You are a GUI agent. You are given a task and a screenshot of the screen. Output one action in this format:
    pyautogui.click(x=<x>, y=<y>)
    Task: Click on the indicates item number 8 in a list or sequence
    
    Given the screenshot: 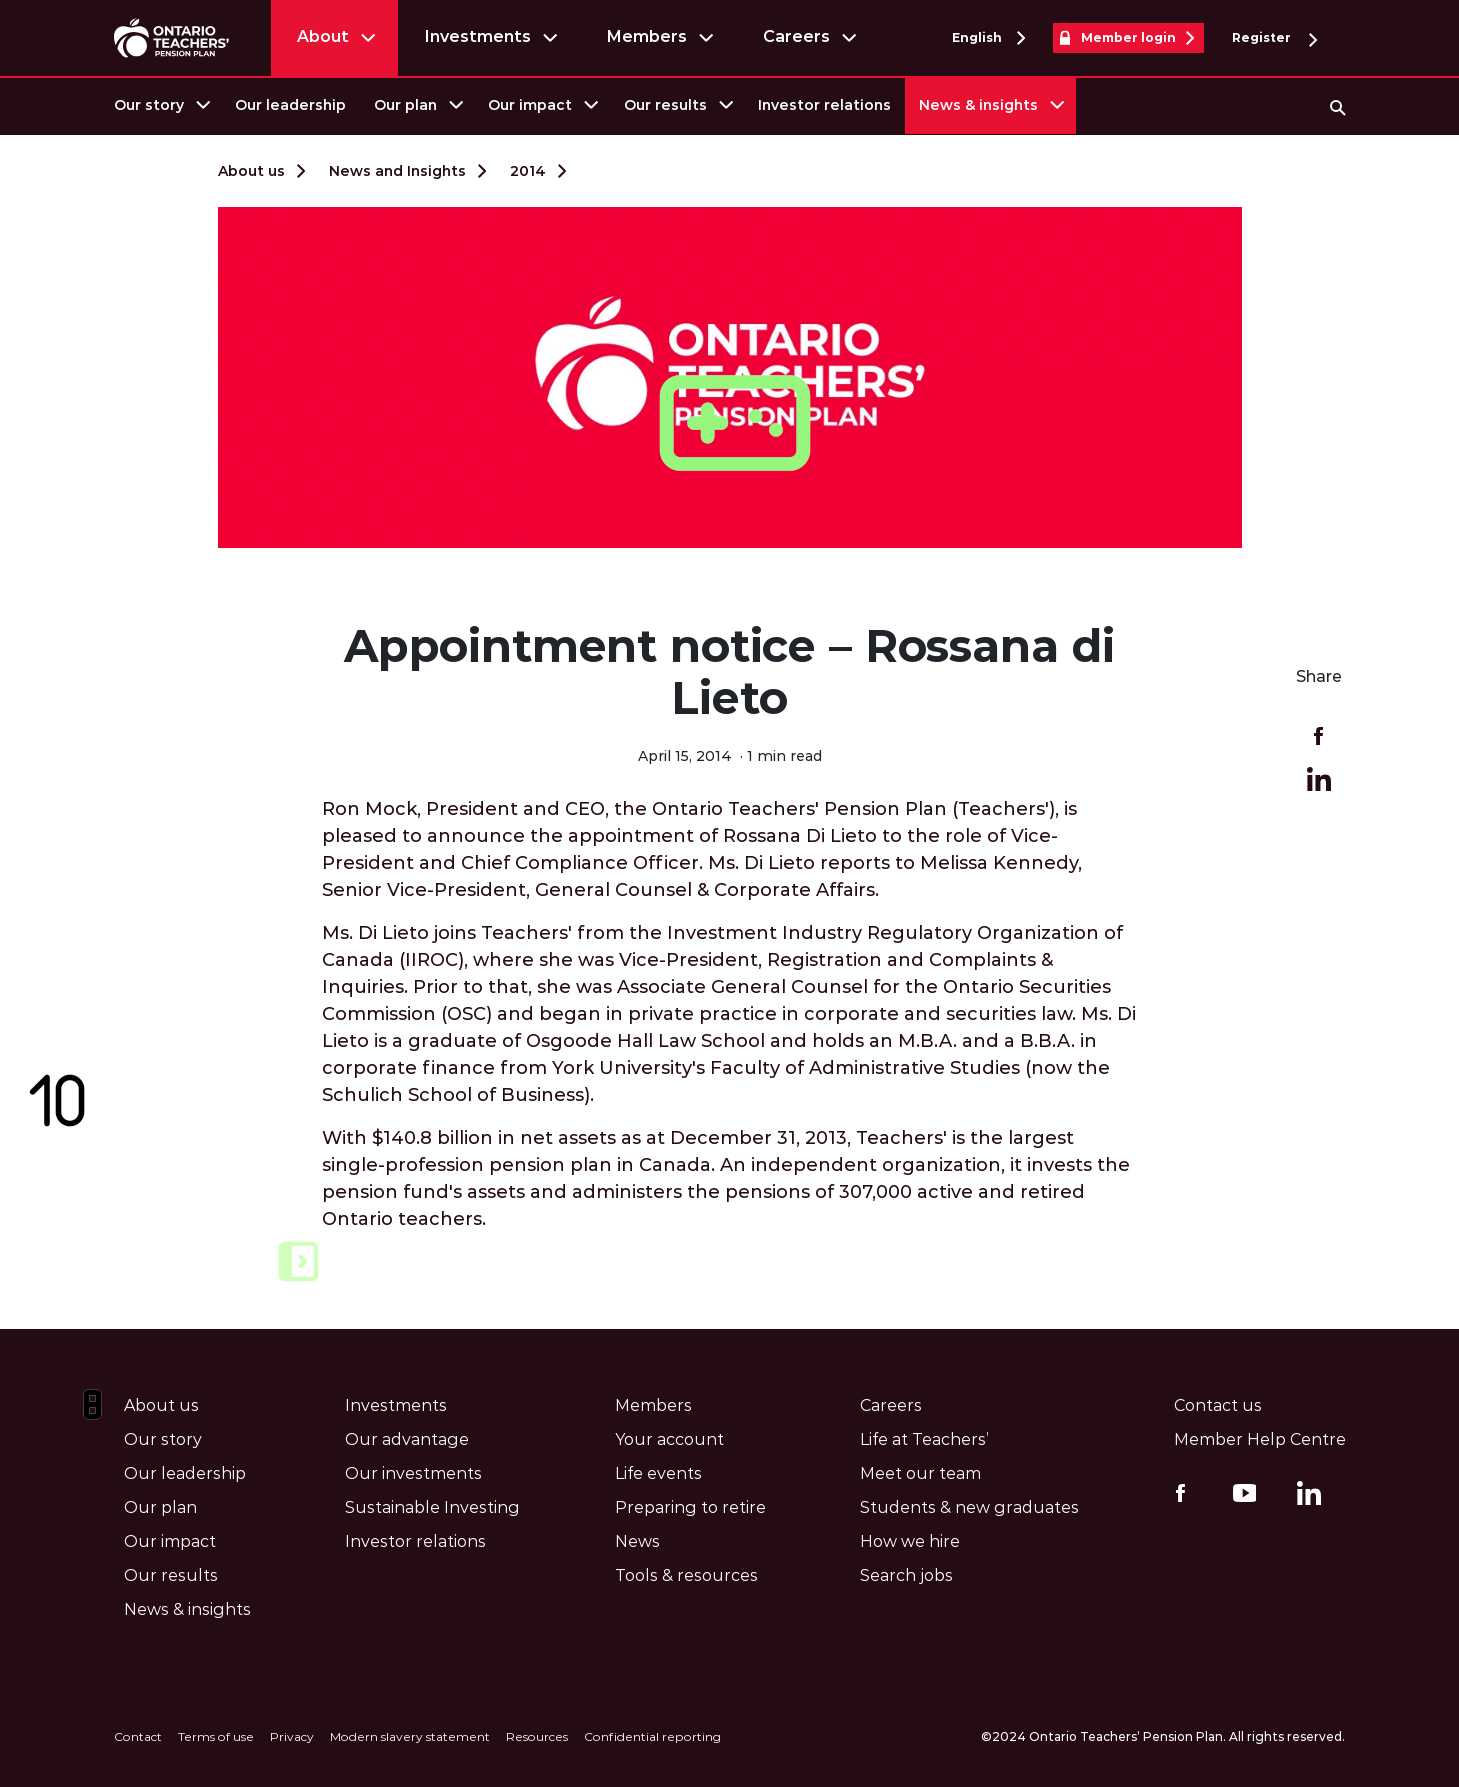 What is the action you would take?
    pyautogui.click(x=92, y=1404)
    